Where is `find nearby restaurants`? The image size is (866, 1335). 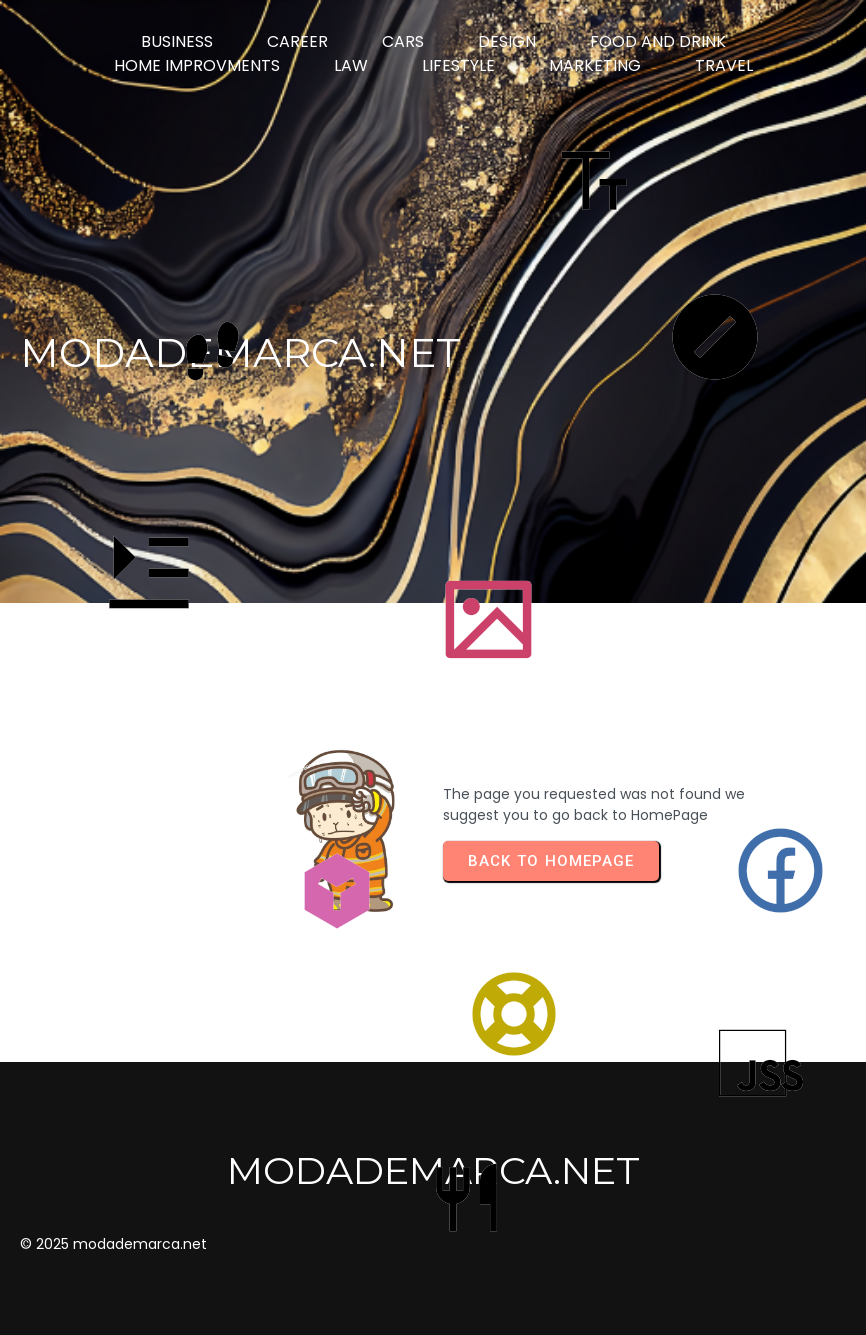 find nearby restaurants is located at coordinates (466, 1197).